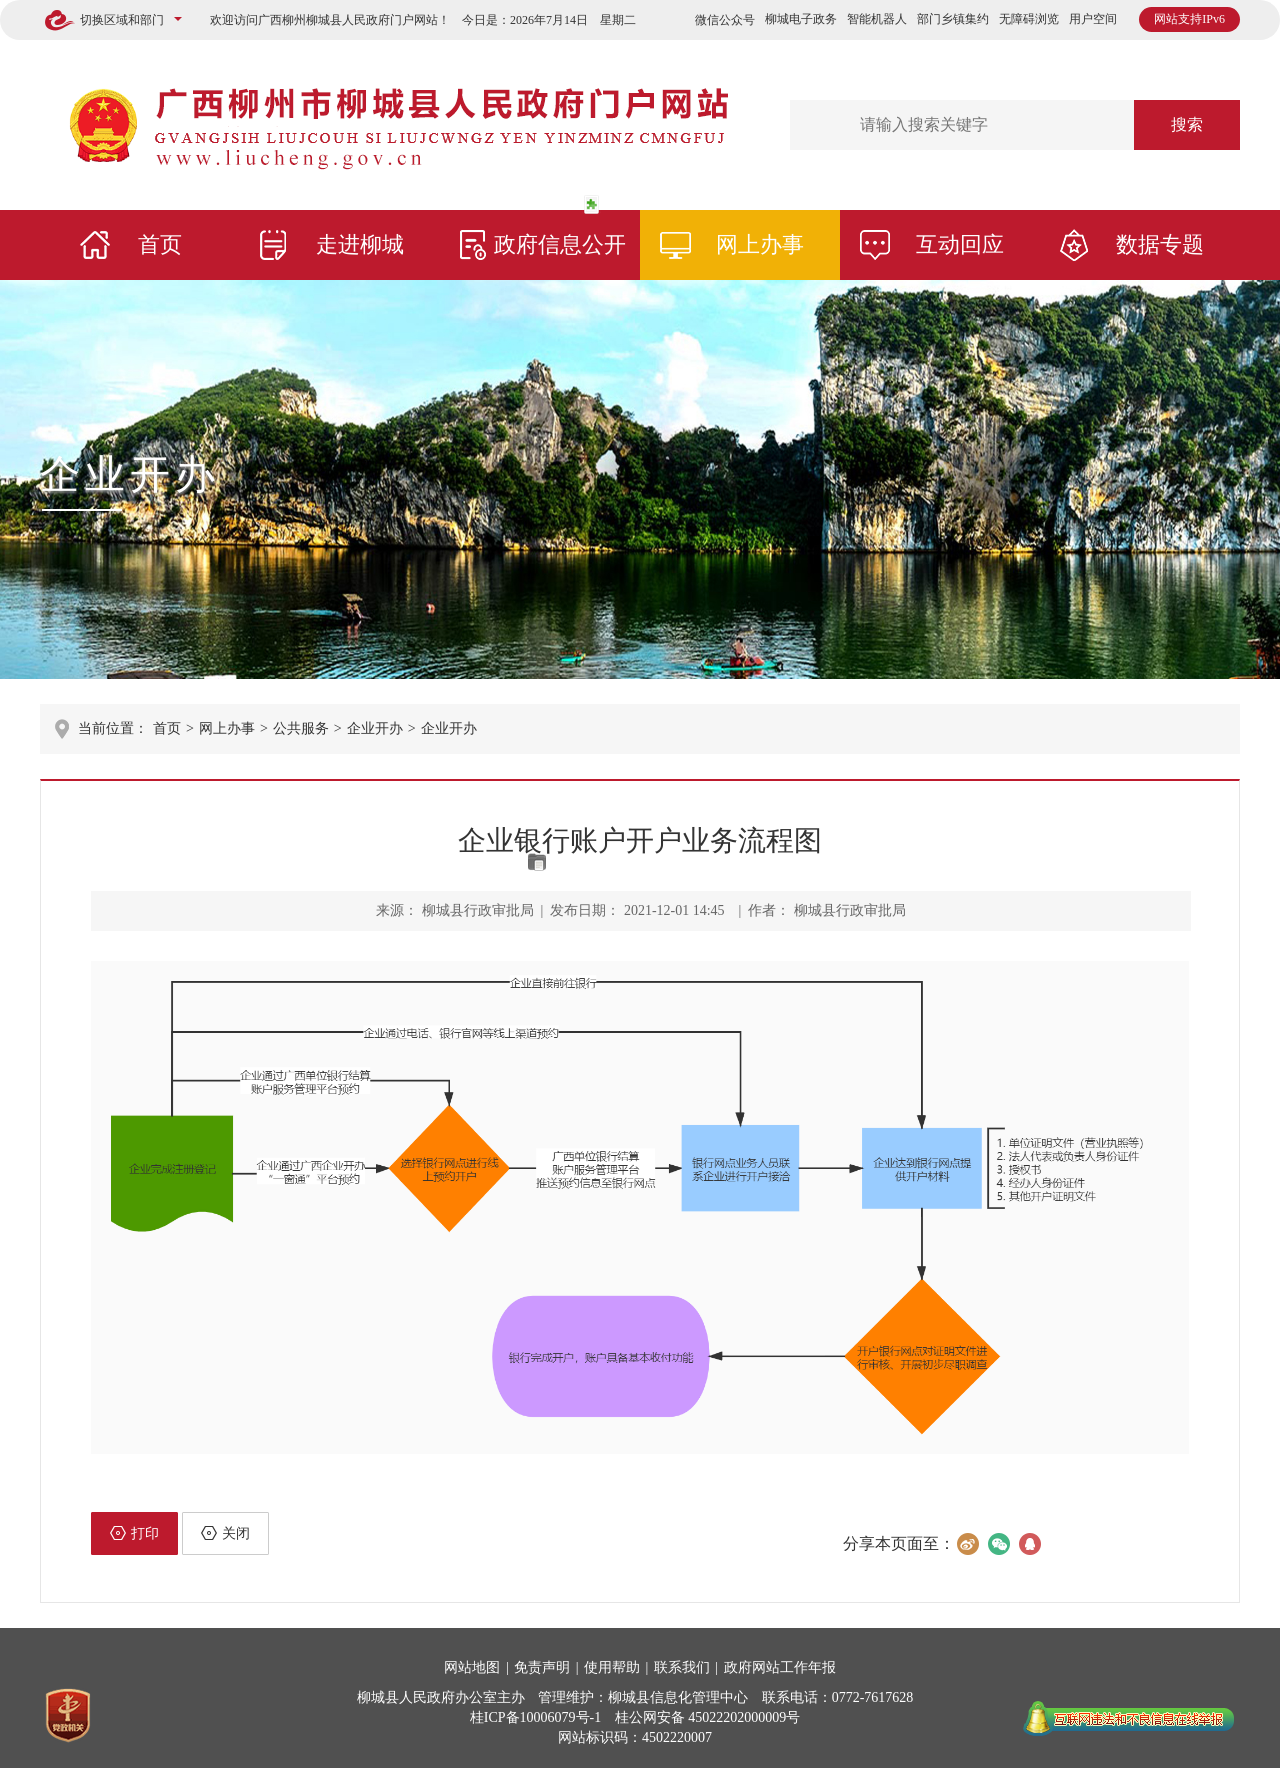 The height and width of the screenshot is (1768, 1280). Describe the element at coordinates (591, 204) in the screenshot. I see `indicates an extension or plugin file type` at that location.